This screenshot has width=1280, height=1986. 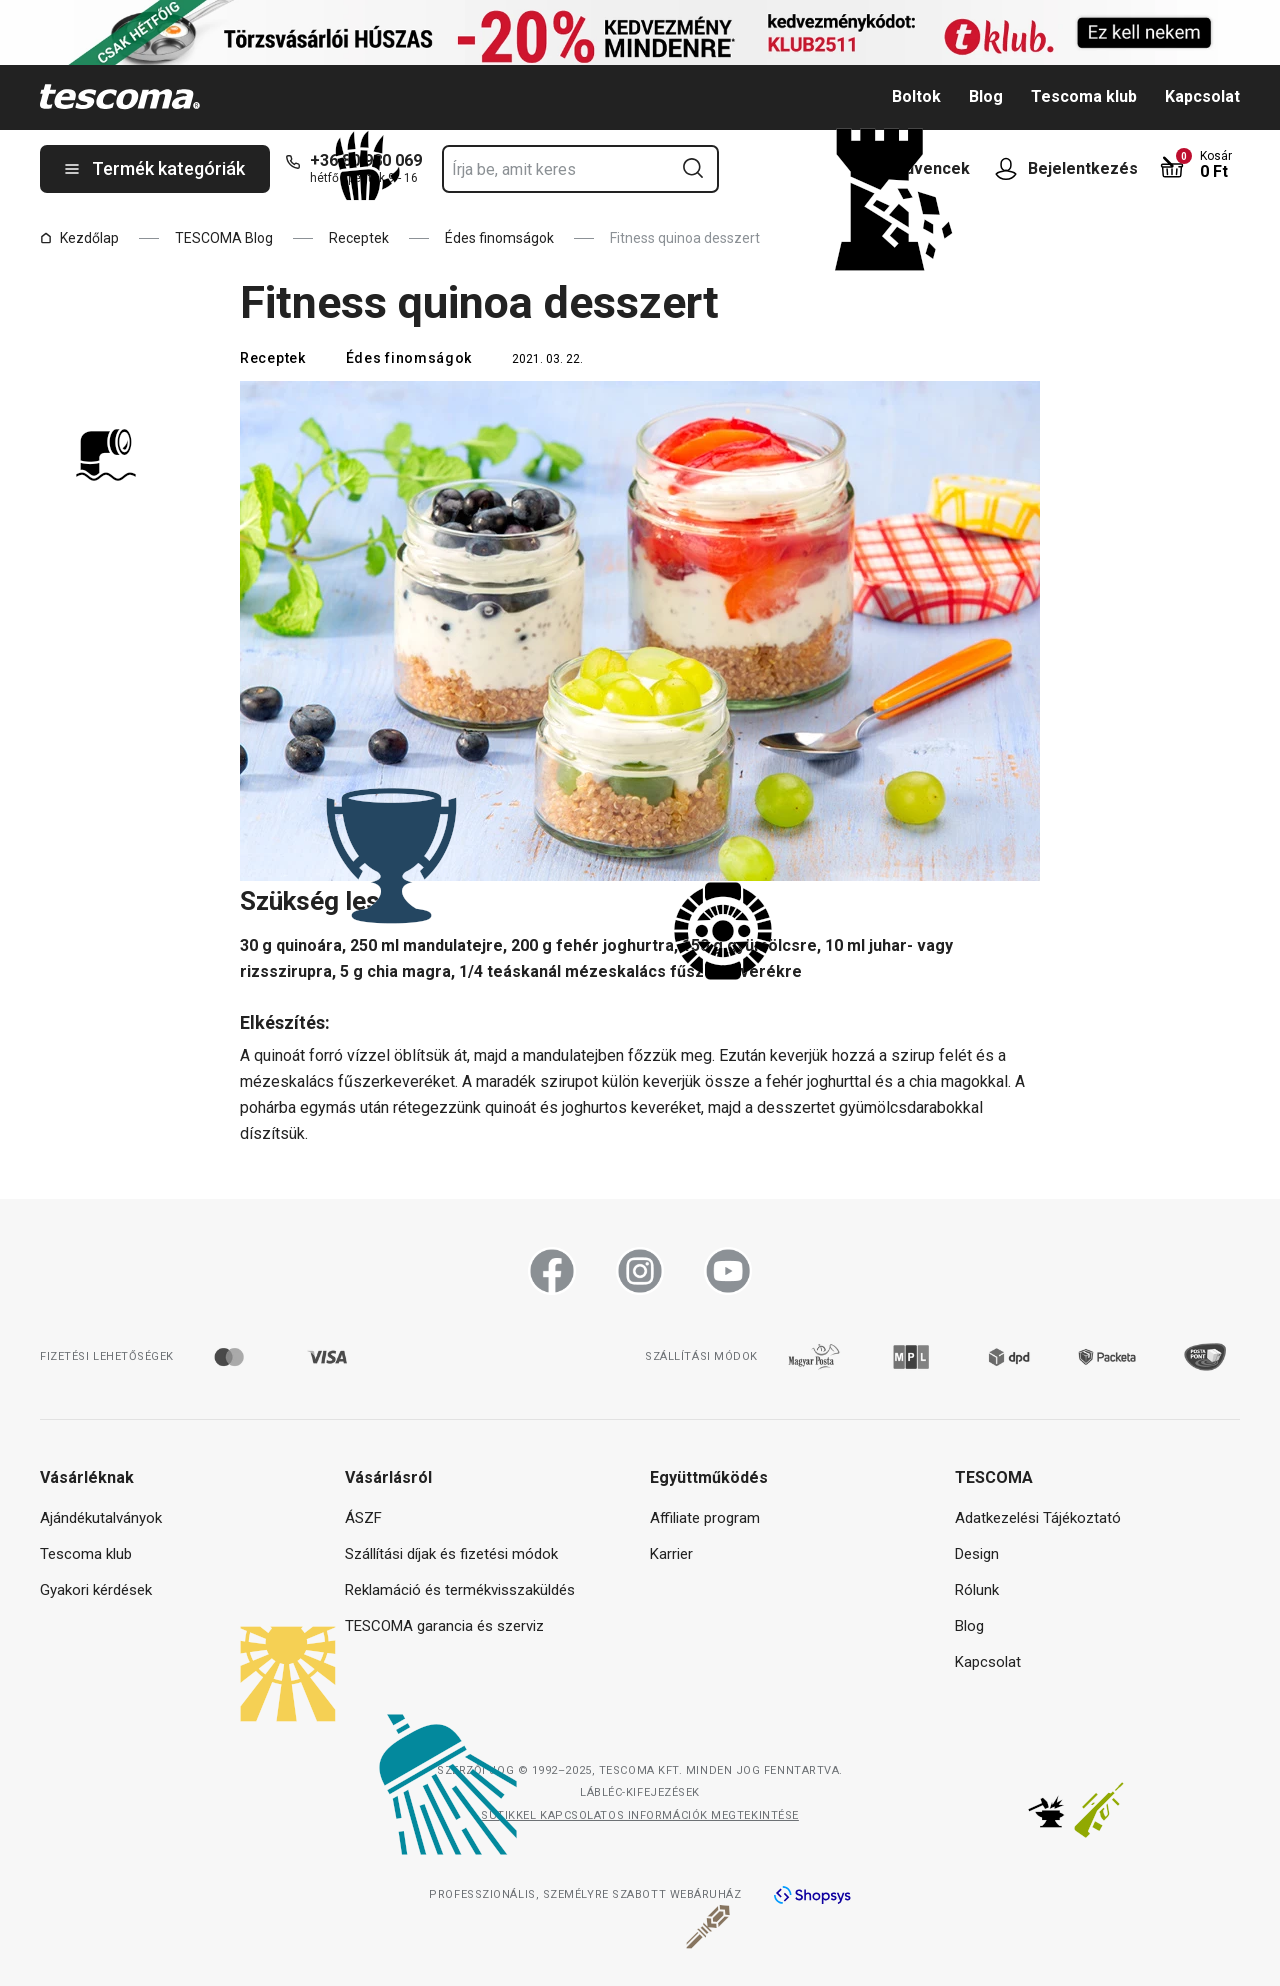 I want to click on indicates bathroom or shower facilities available, so click(x=446, y=1784).